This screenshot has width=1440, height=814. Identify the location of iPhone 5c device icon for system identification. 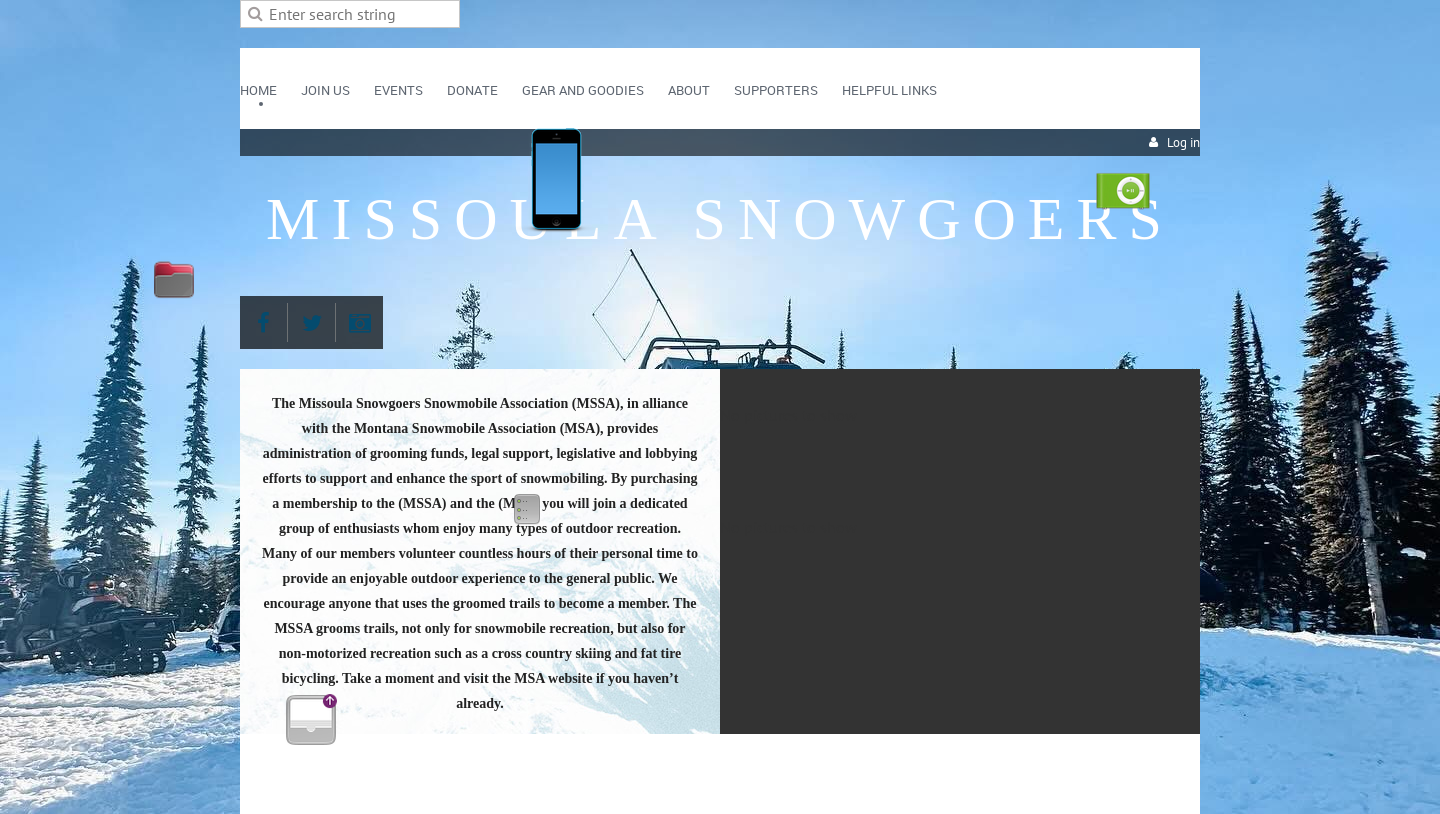
(556, 180).